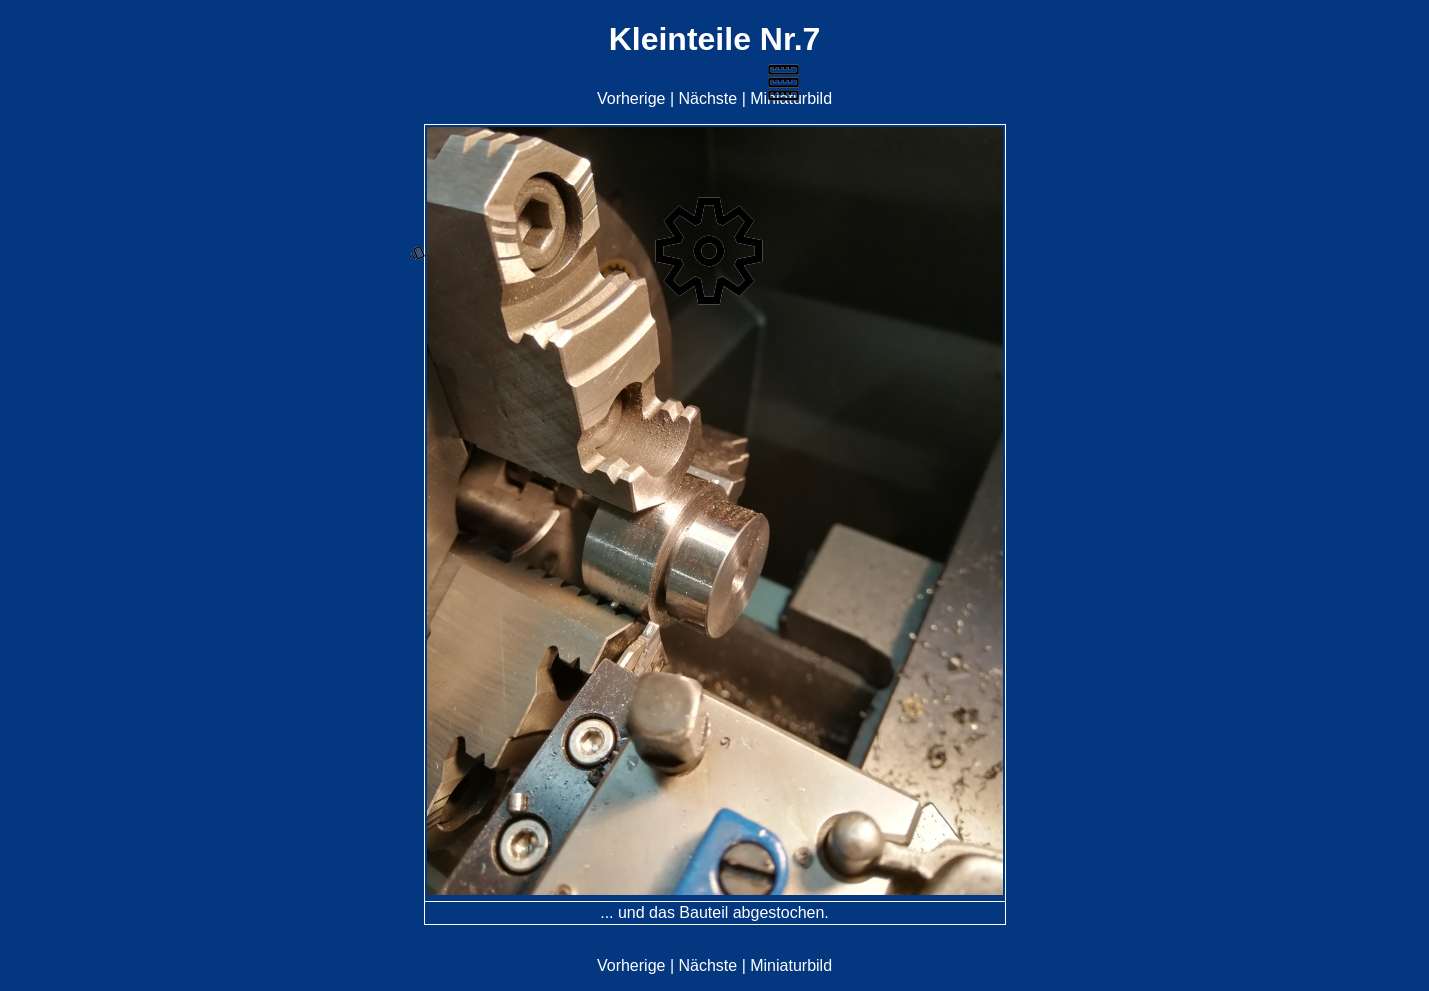 The width and height of the screenshot is (1429, 991). Describe the element at coordinates (417, 252) in the screenshot. I see `access style or theme options` at that location.